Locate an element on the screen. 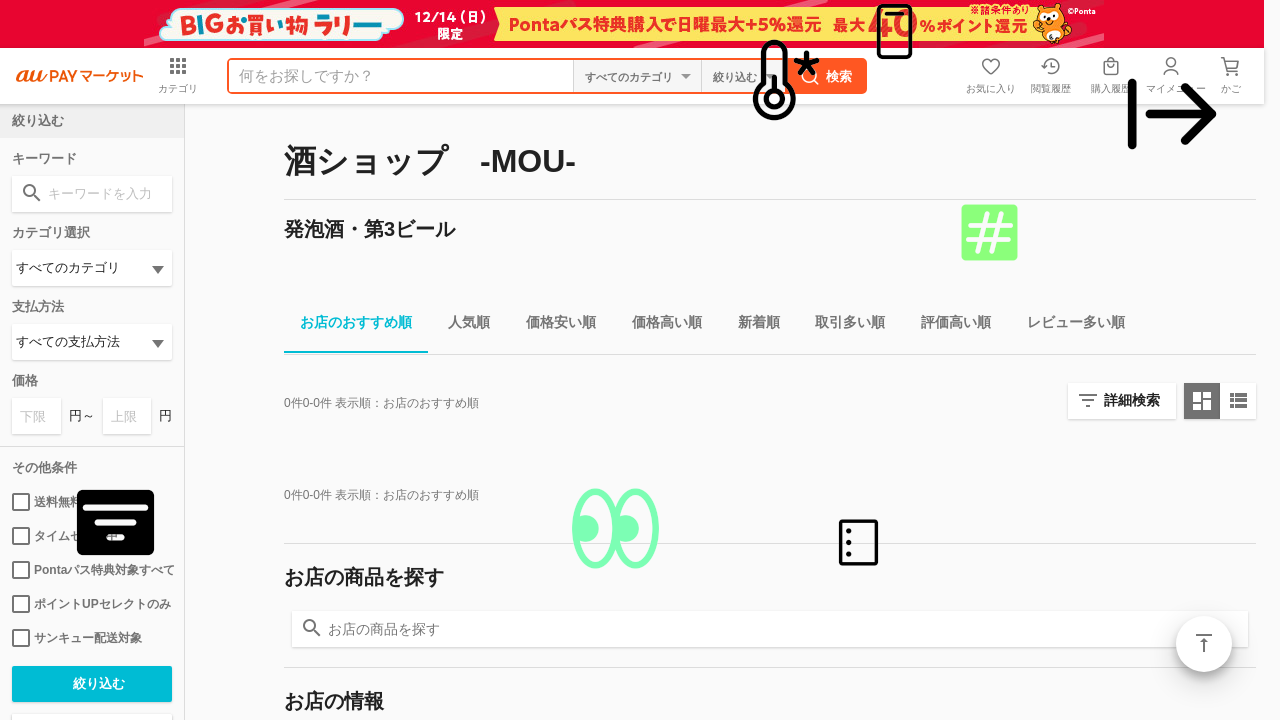 Image resolution: width=1280 pixels, height=720 pixels. indicates low temperature or cold conditions is located at coordinates (777, 80).